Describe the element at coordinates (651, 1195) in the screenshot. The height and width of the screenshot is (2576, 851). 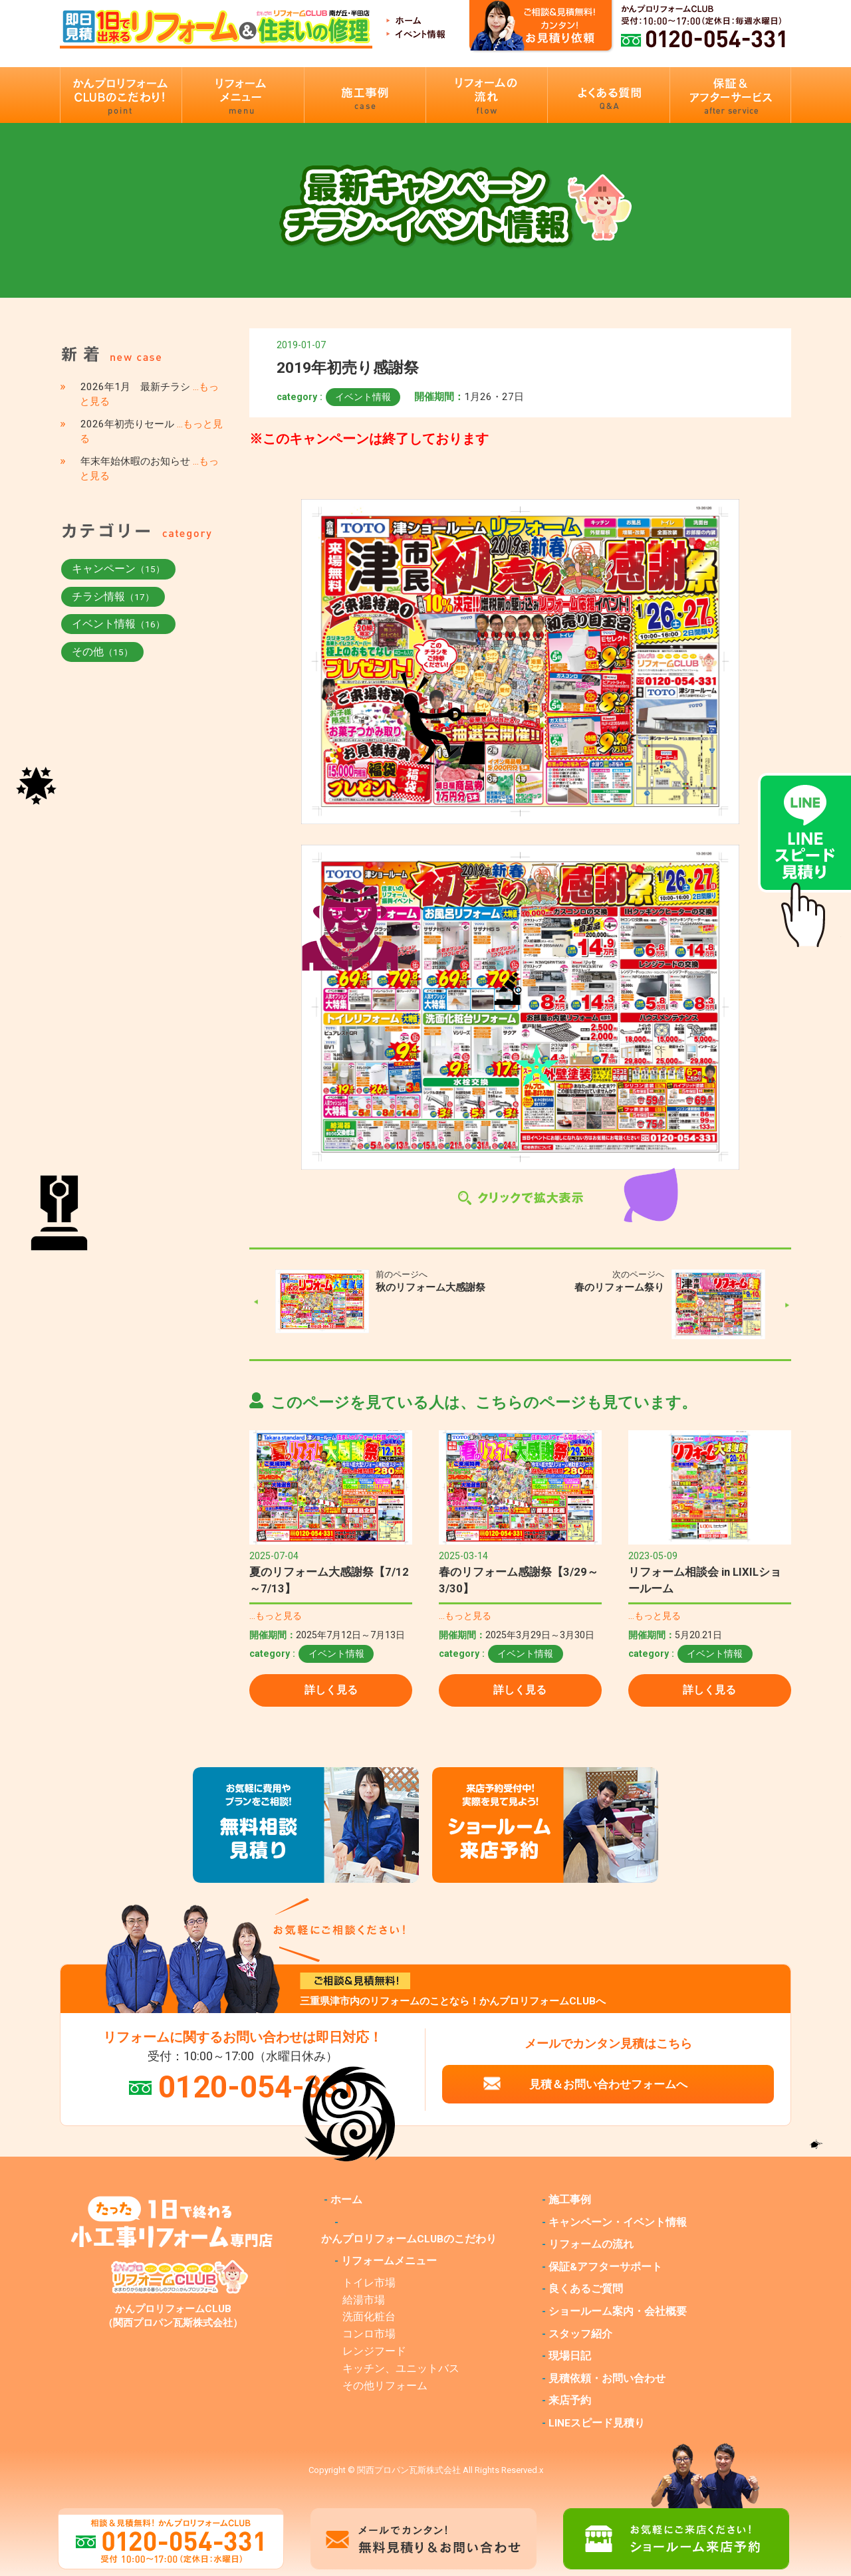
I see `indicates eco-friendly or sustainable option` at that location.